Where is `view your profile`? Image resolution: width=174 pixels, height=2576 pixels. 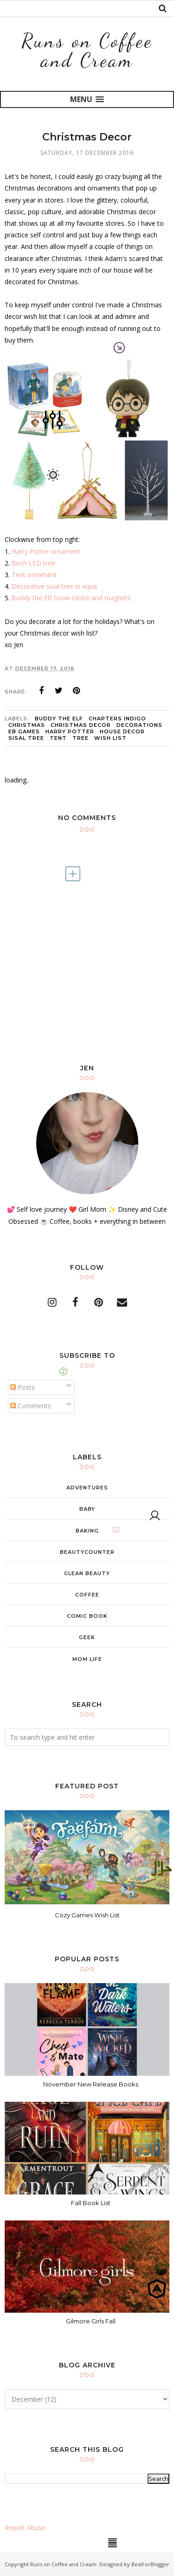
view your profile is located at coordinates (155, 1515).